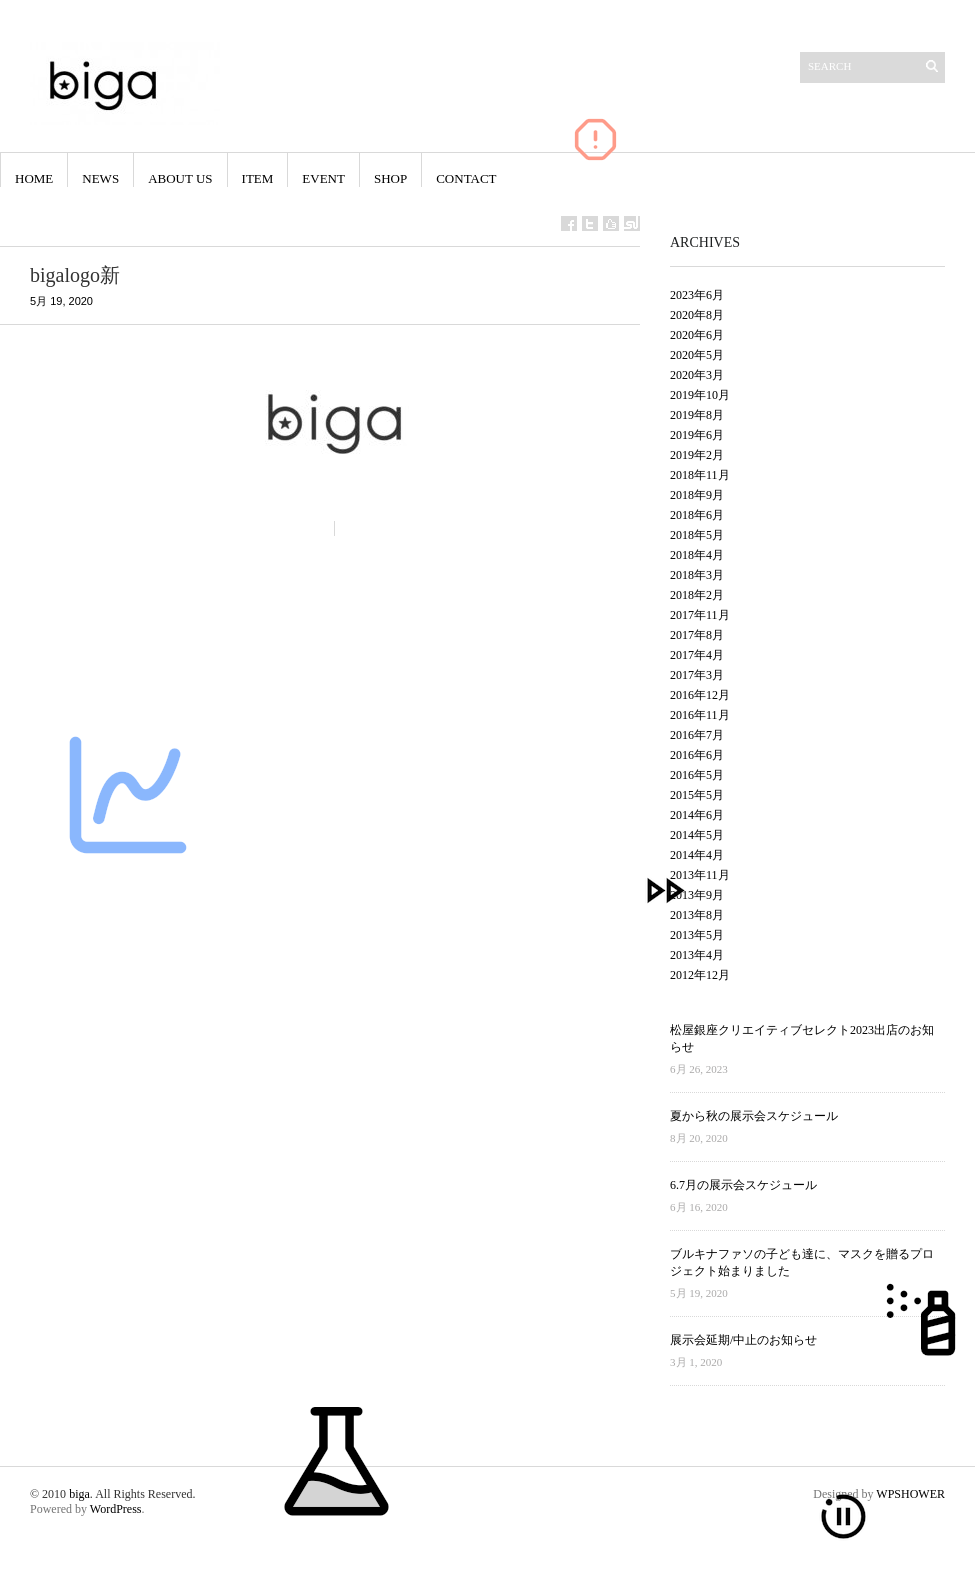 This screenshot has width=975, height=1571. What do you see at coordinates (843, 1516) in the screenshot?
I see `motion photo playback is paused` at bounding box center [843, 1516].